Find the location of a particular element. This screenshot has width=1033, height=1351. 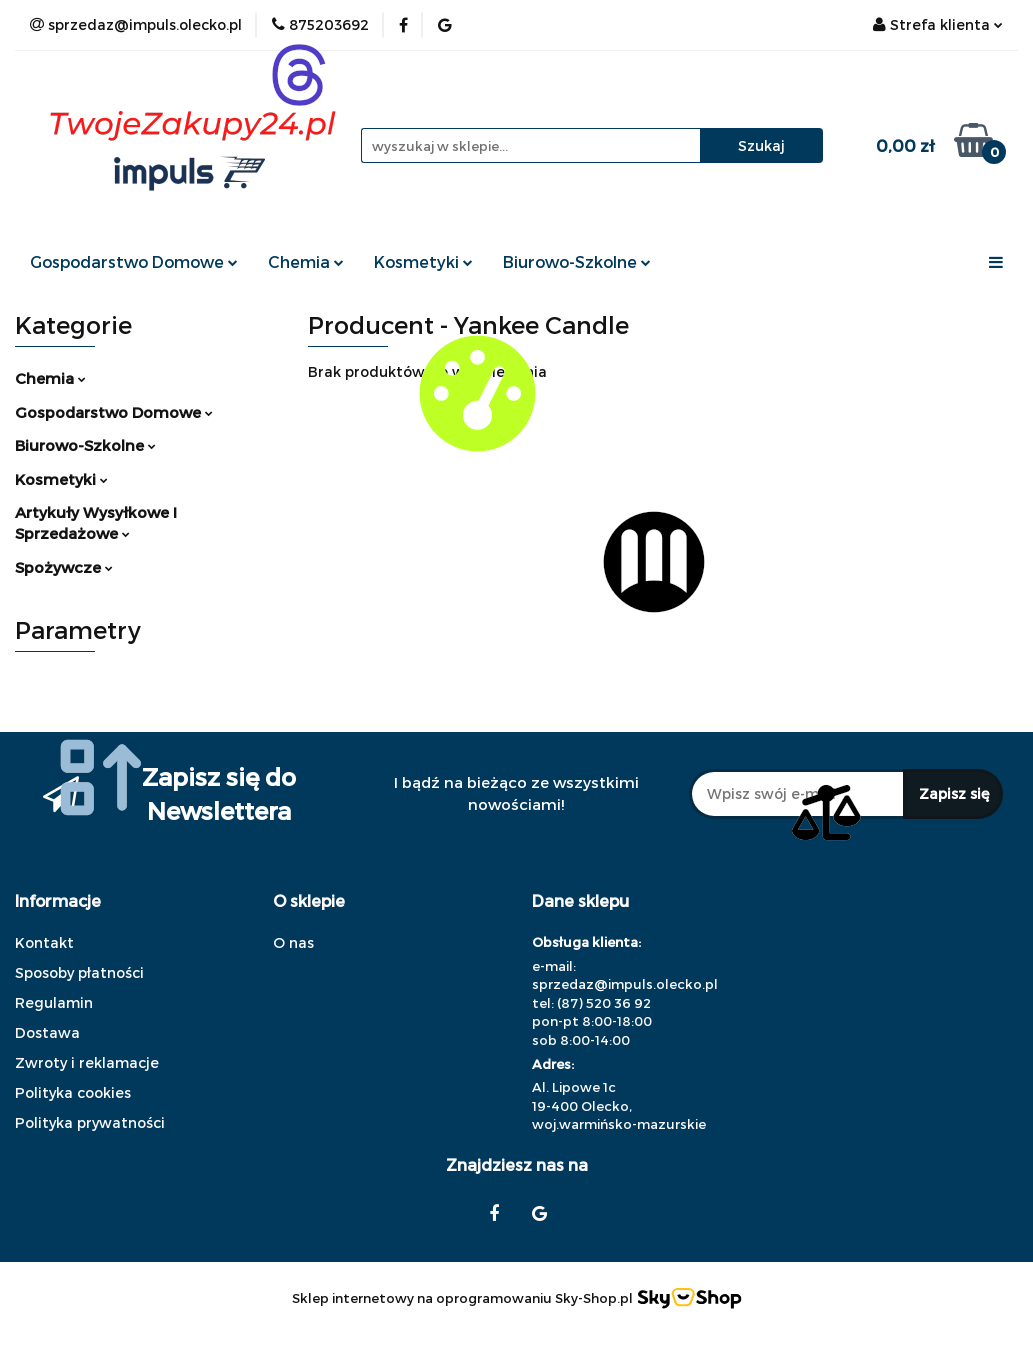

view performance or speed metrics is located at coordinates (477, 393).